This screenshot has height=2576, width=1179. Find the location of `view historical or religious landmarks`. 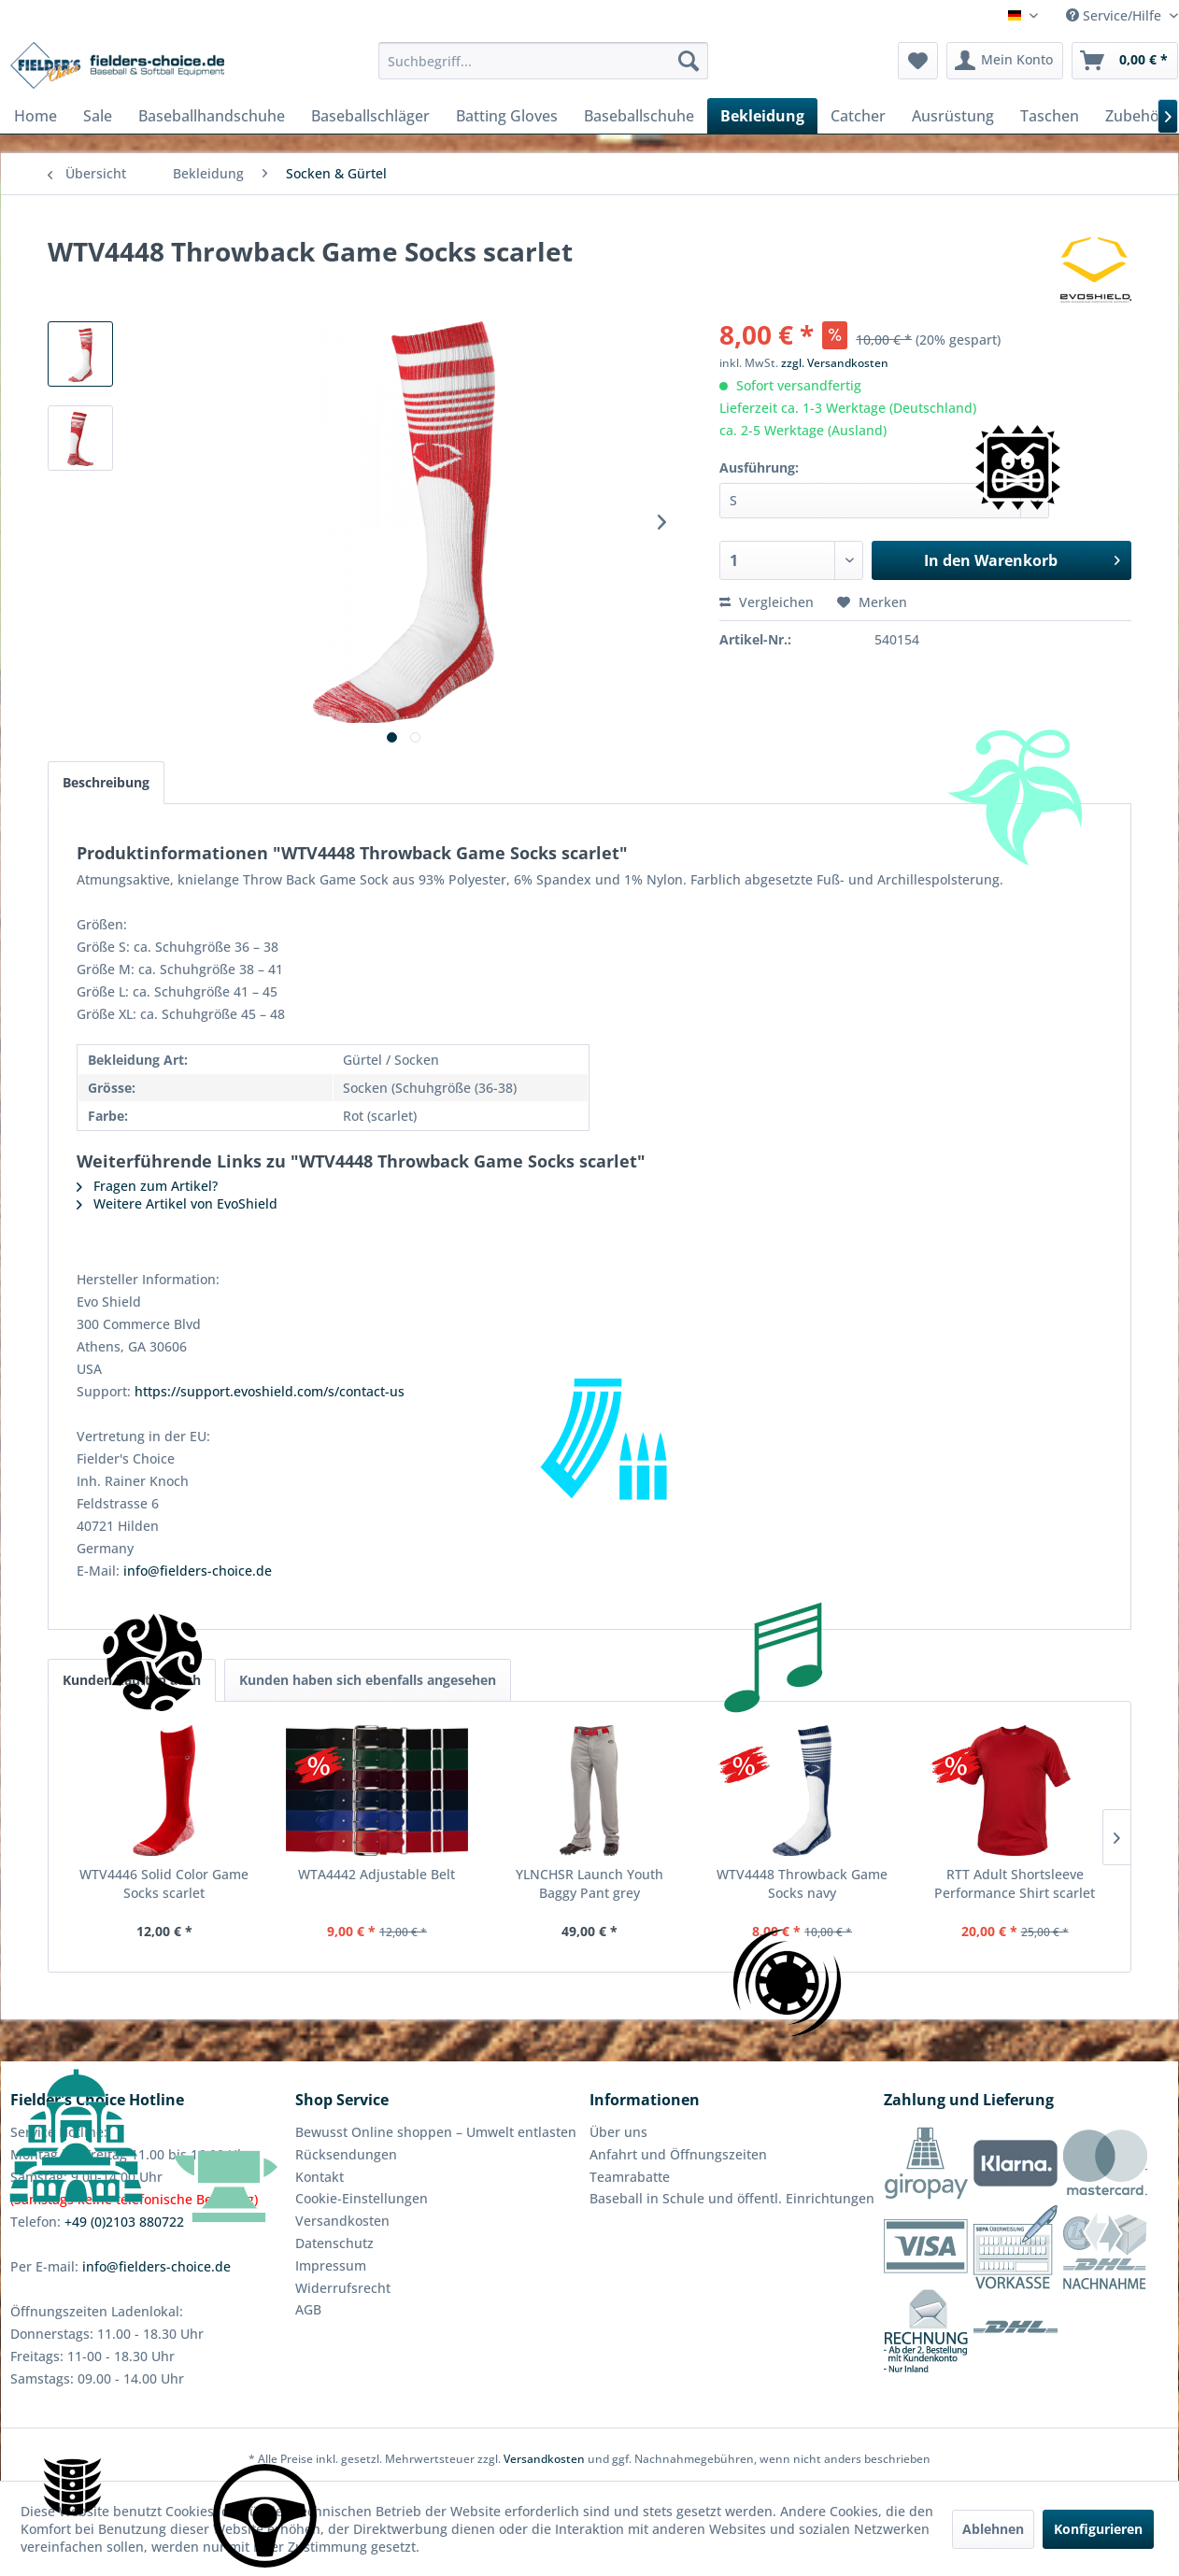

view historical or religious landmarks is located at coordinates (76, 2135).